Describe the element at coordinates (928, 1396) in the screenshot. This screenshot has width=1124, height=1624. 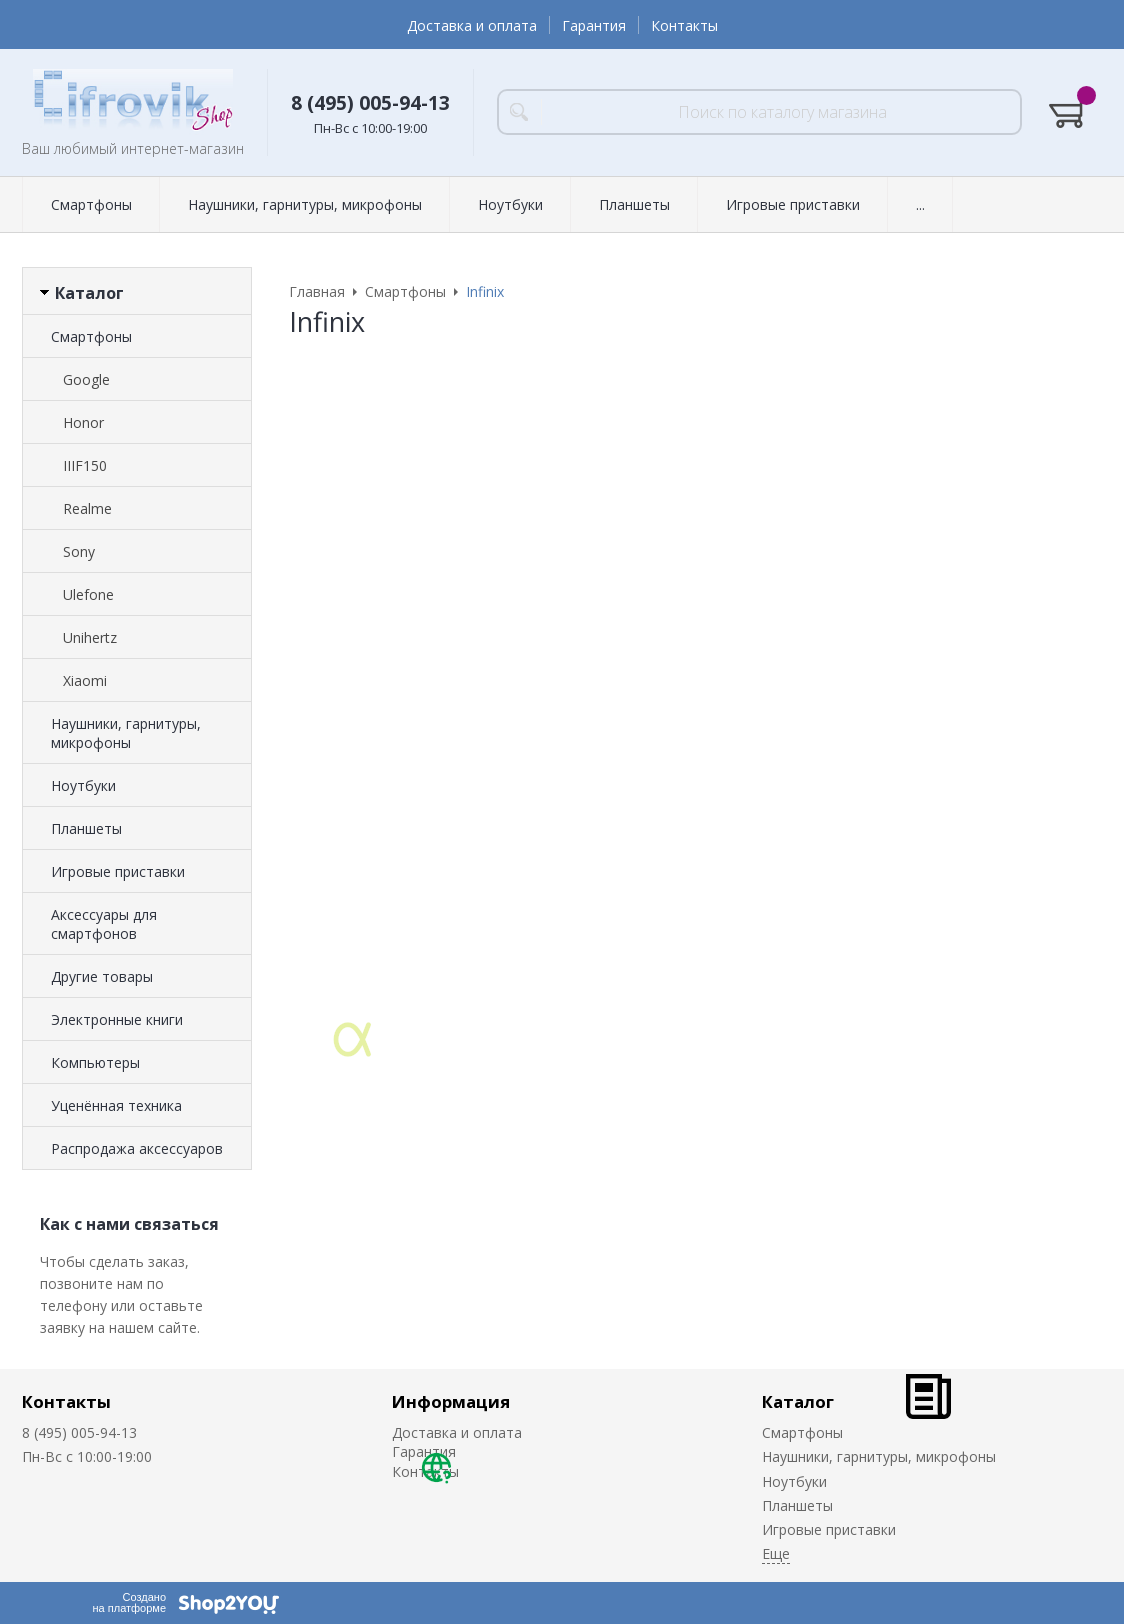
I see `view news articles` at that location.